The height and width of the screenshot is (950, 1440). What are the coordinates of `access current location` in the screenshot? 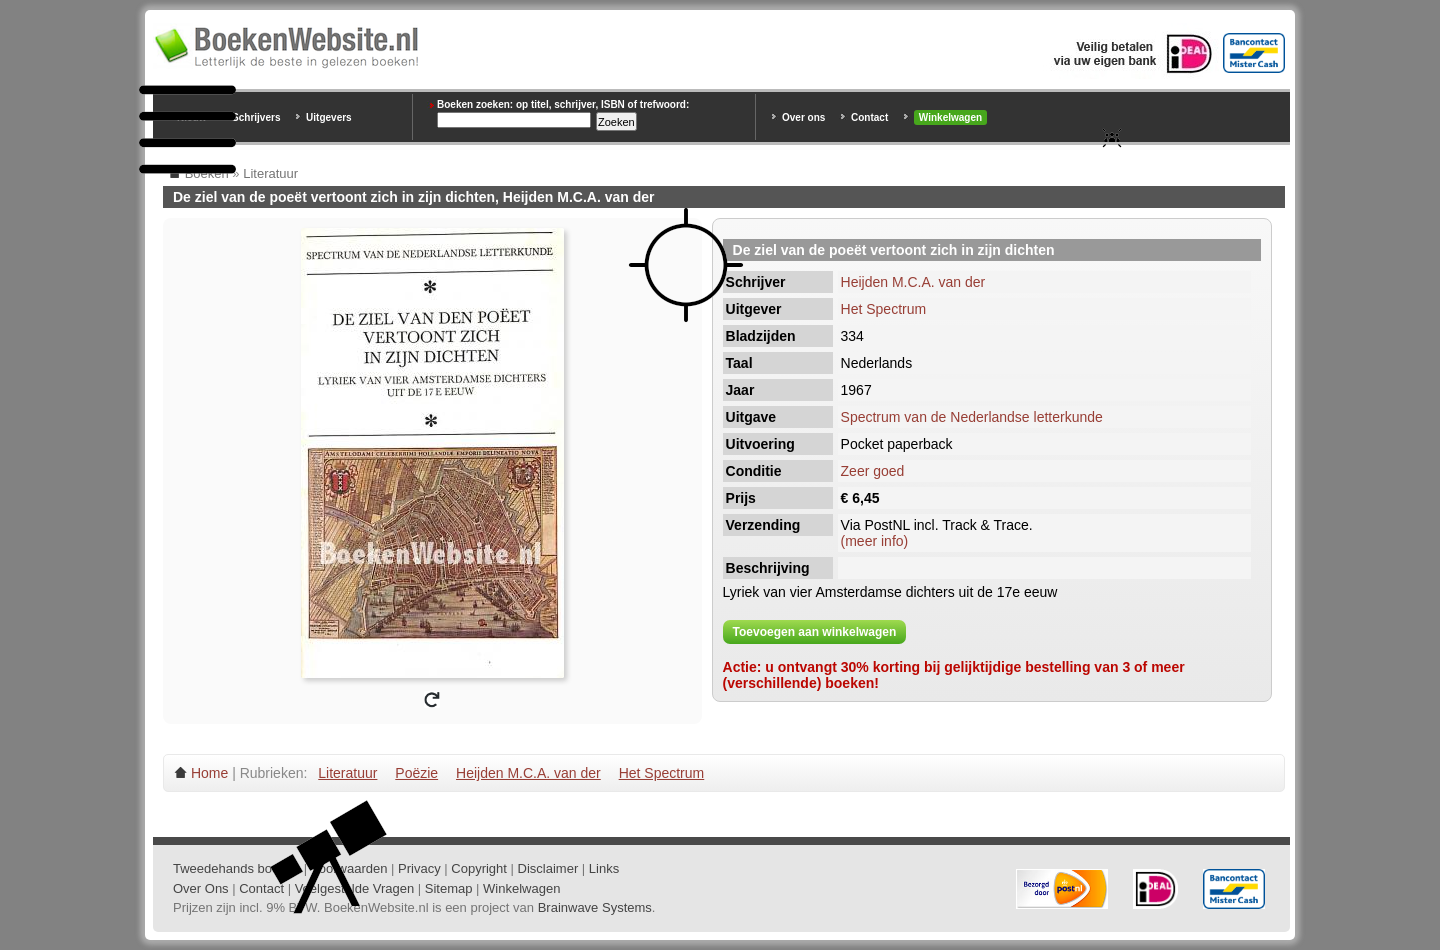 It's located at (686, 265).